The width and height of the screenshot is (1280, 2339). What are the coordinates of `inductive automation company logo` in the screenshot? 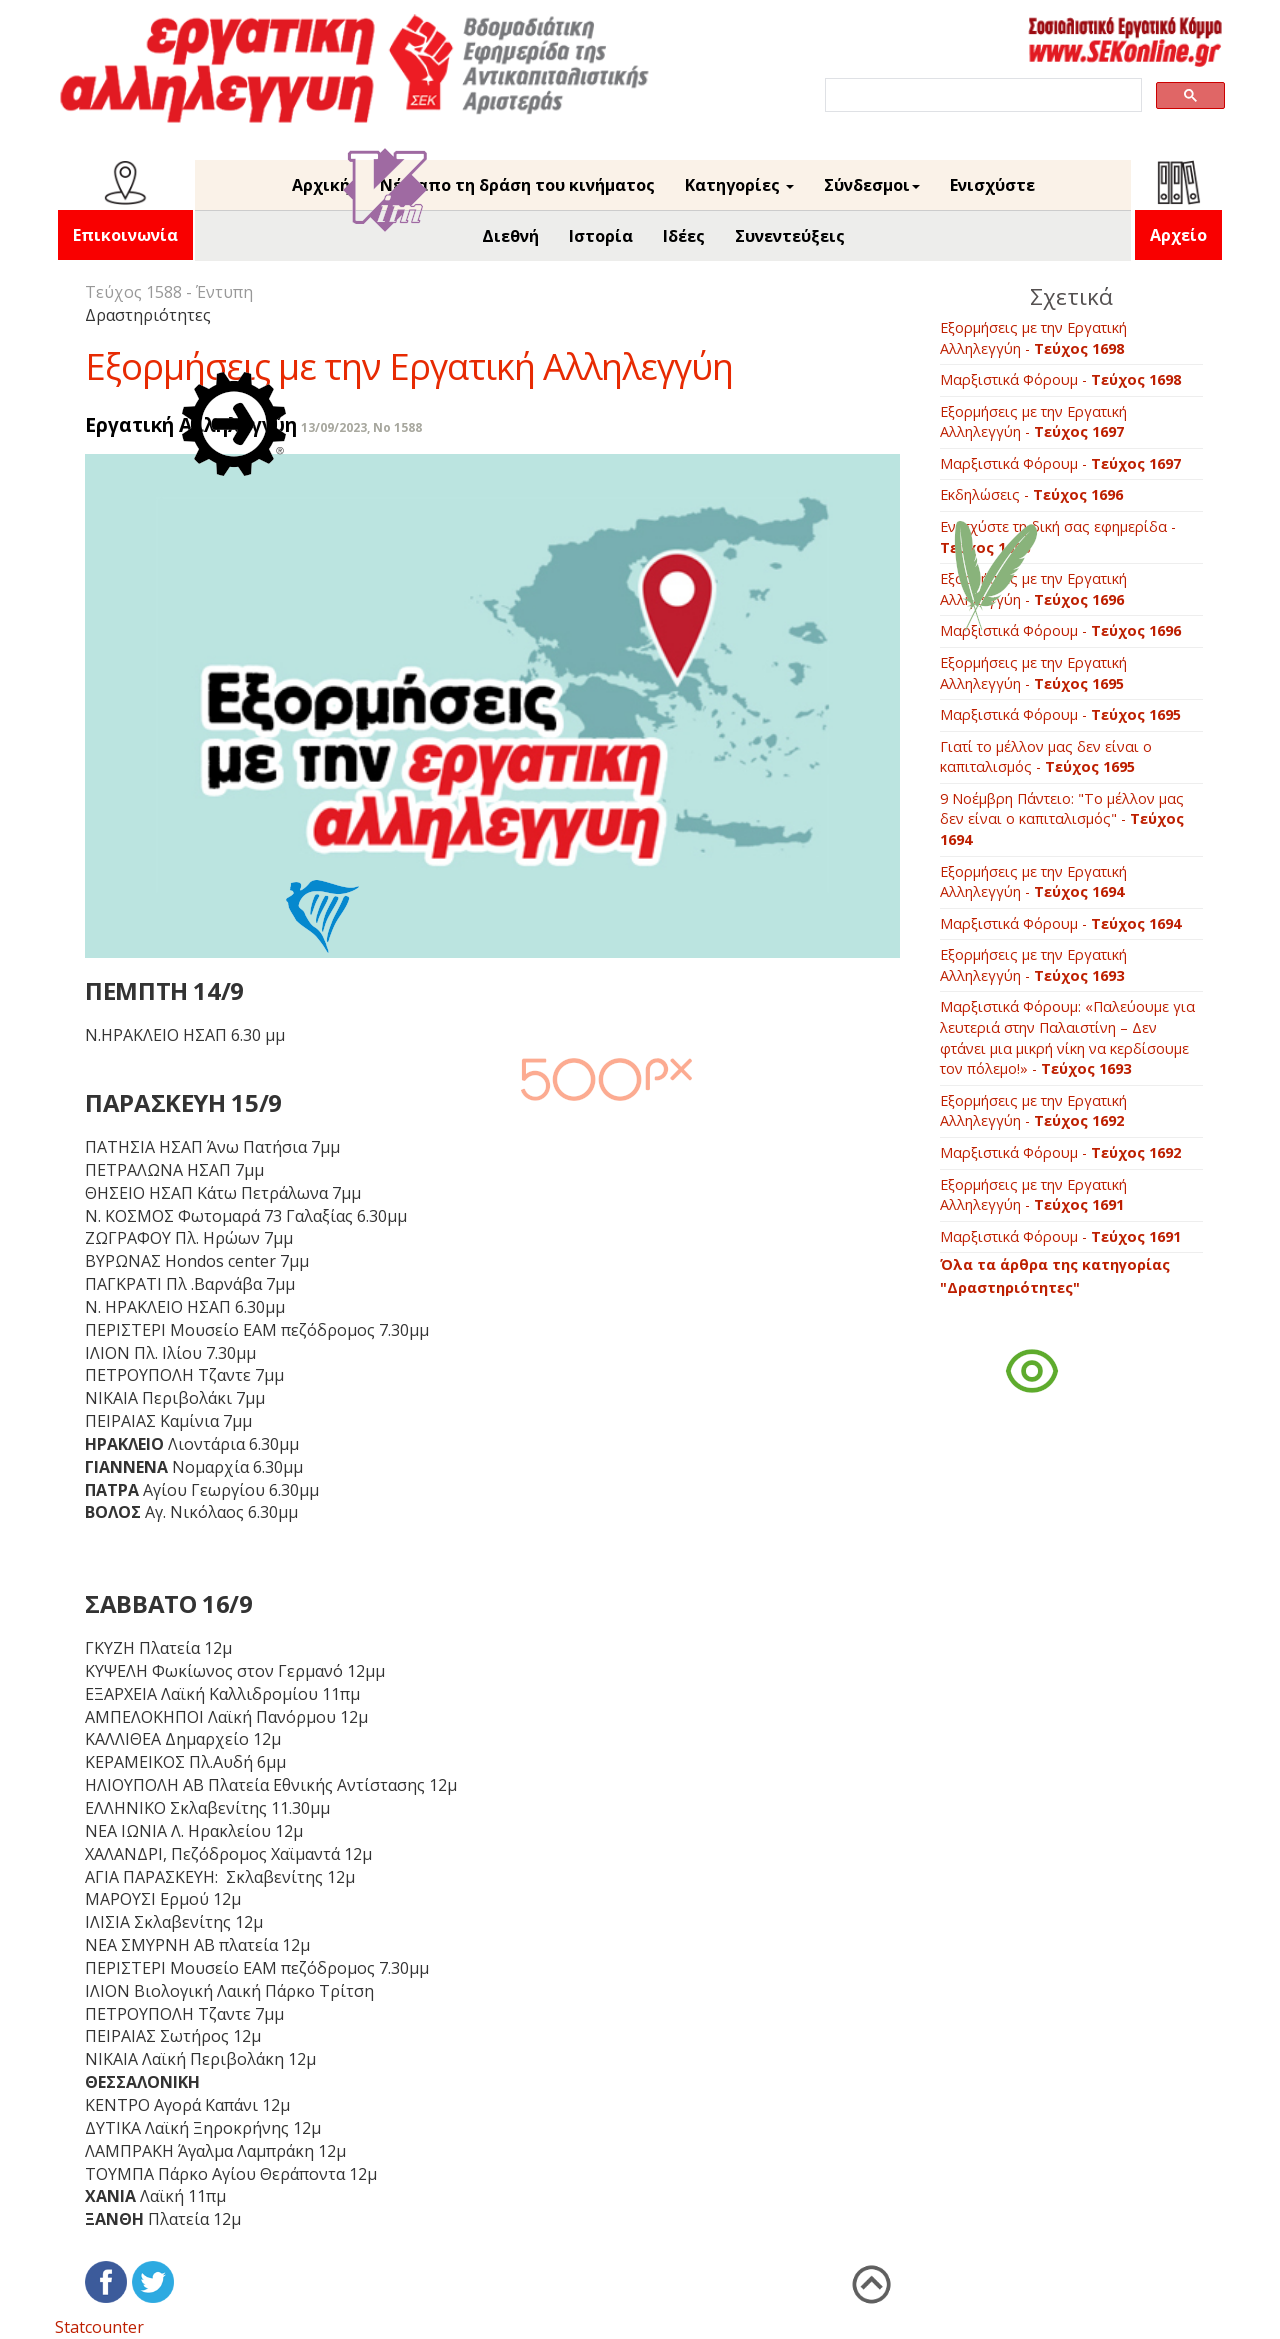 It's located at (234, 424).